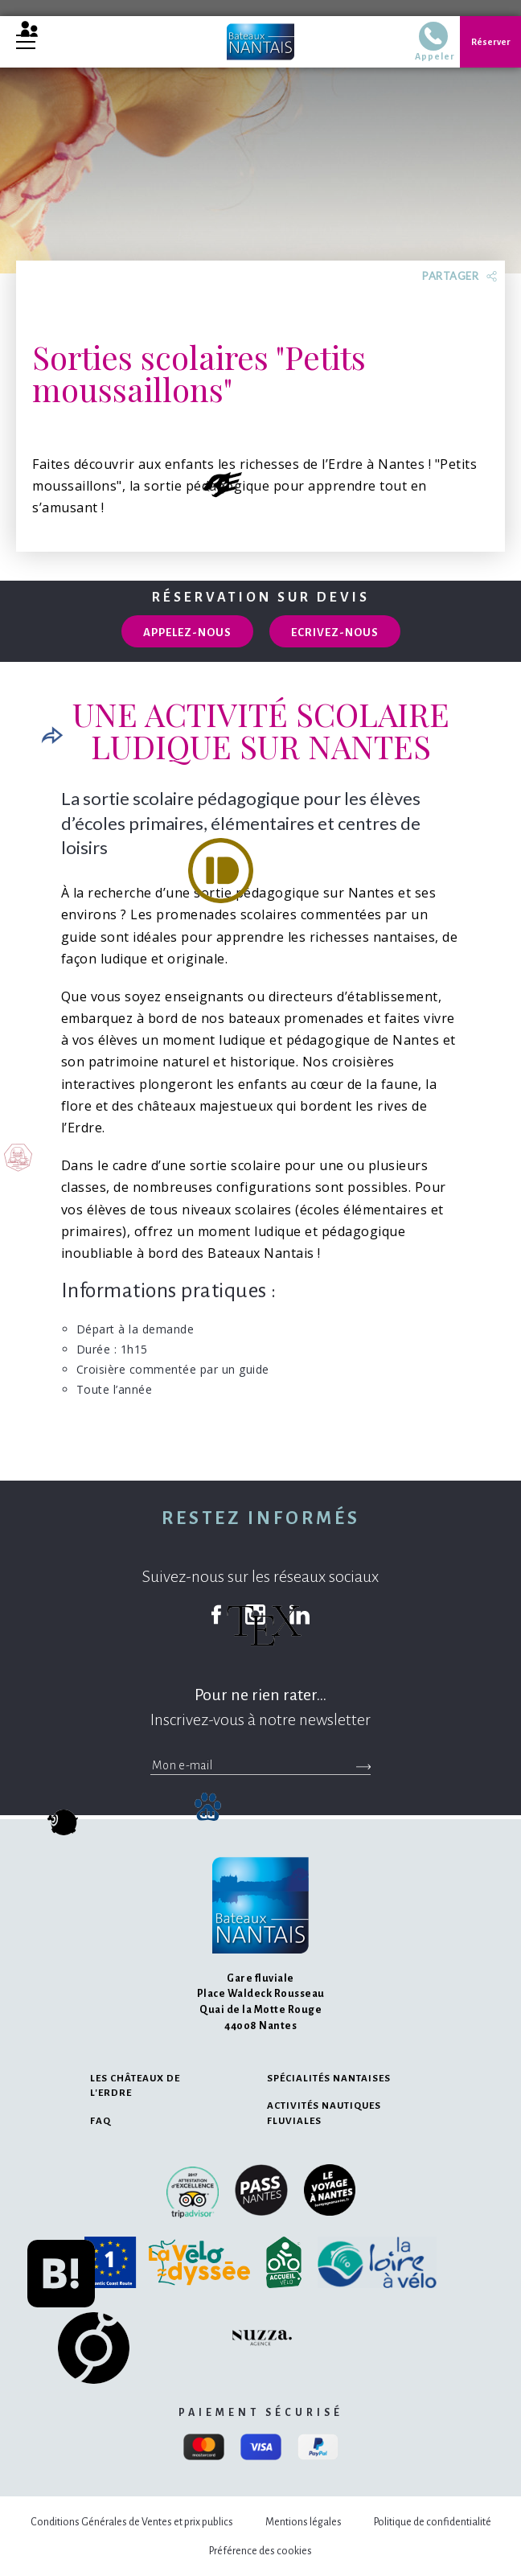 This screenshot has width=521, height=2576. I want to click on open podman container management application, so click(18, 1157).